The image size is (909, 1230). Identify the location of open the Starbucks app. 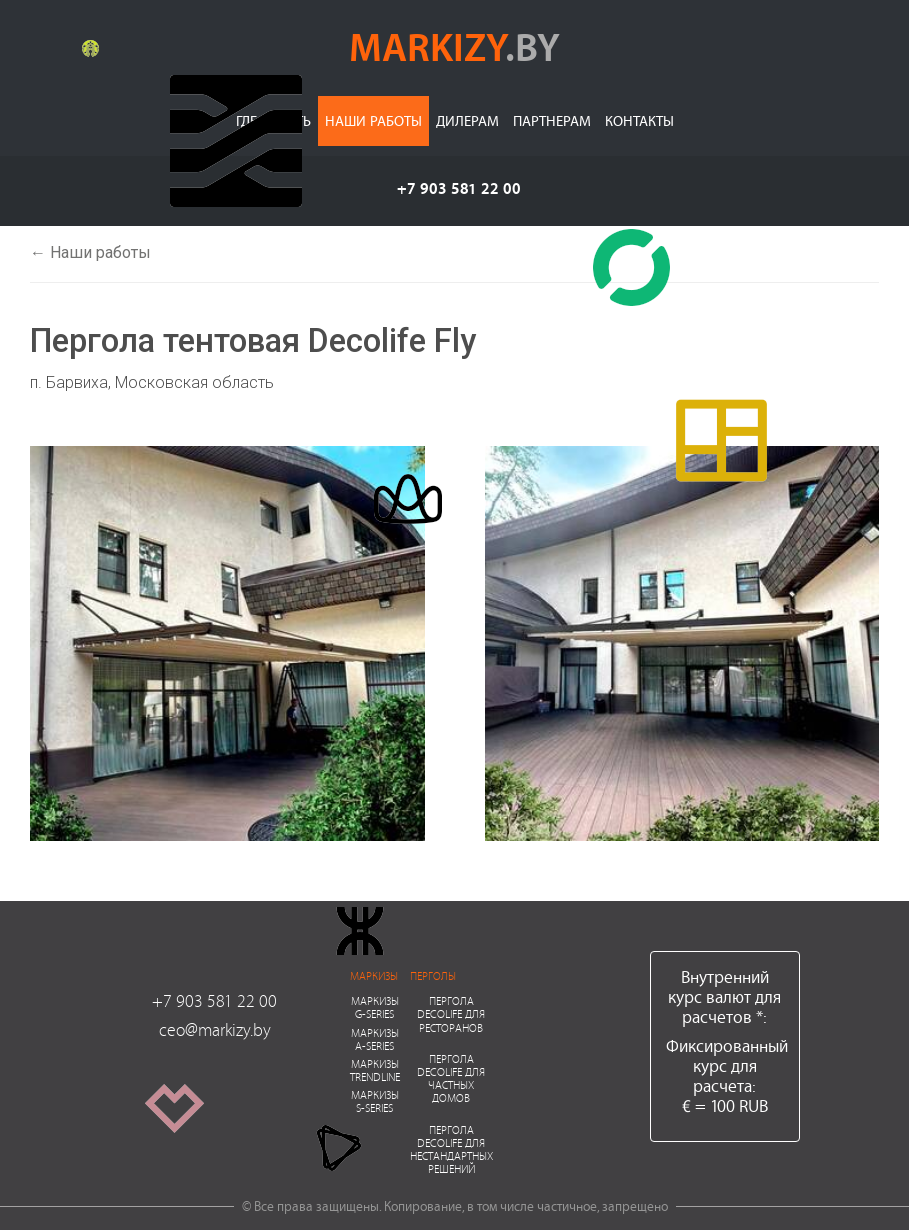
(90, 48).